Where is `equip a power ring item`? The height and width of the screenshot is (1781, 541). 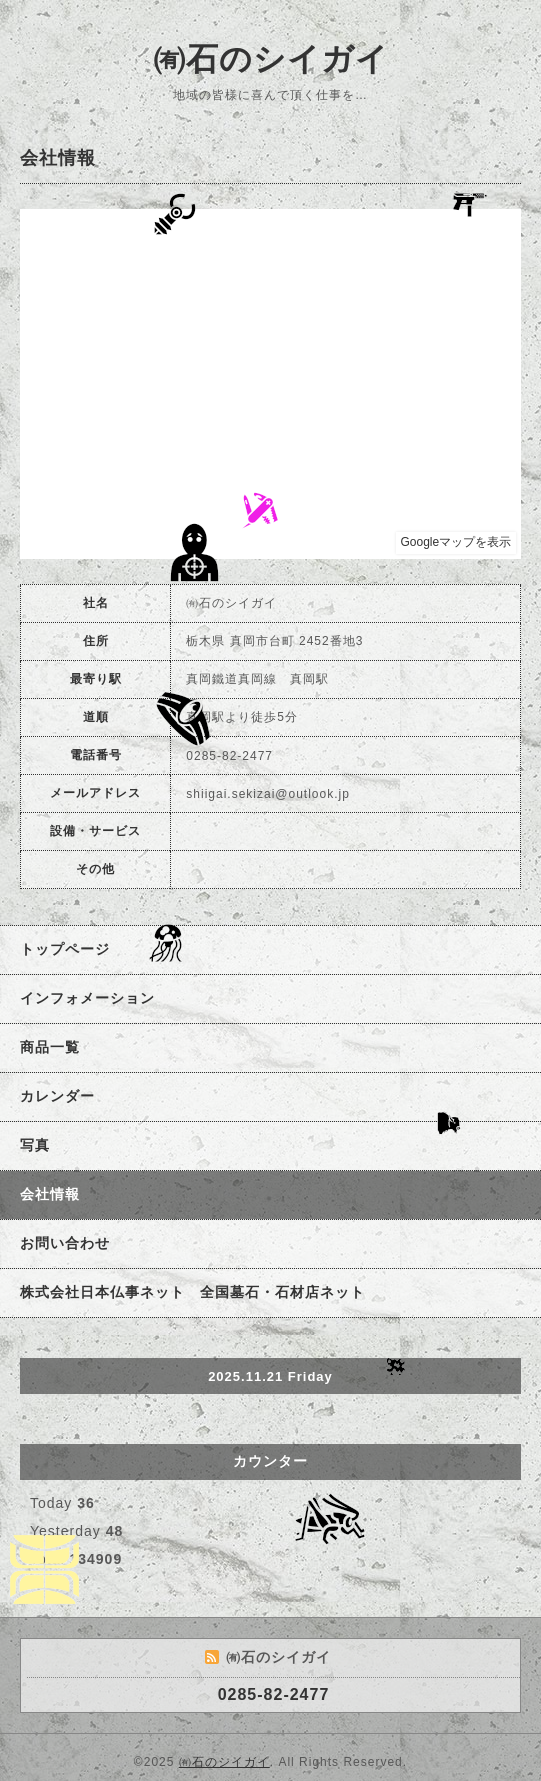
equip a power ring item is located at coordinates (183, 718).